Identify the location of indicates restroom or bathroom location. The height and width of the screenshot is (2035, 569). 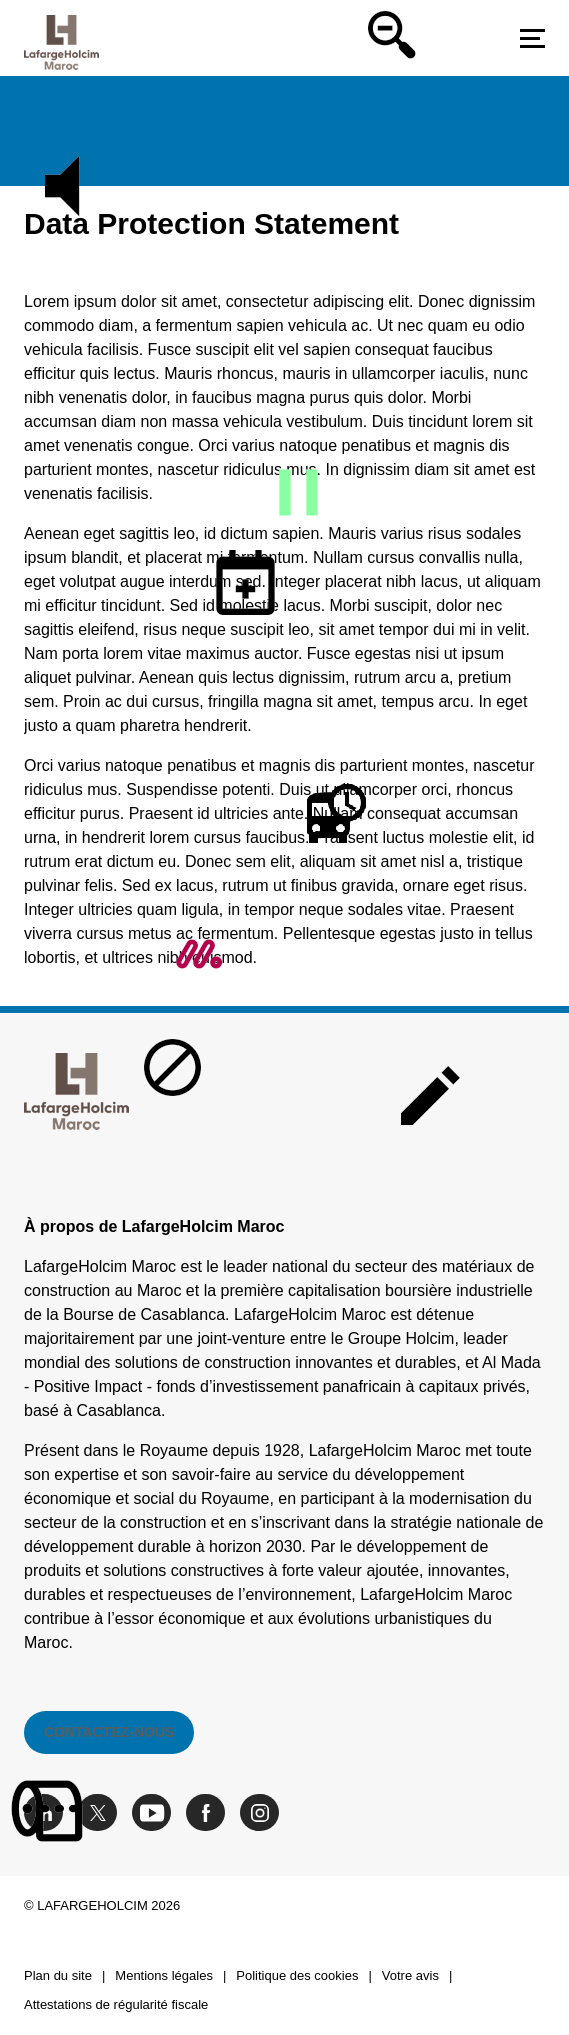
(47, 1811).